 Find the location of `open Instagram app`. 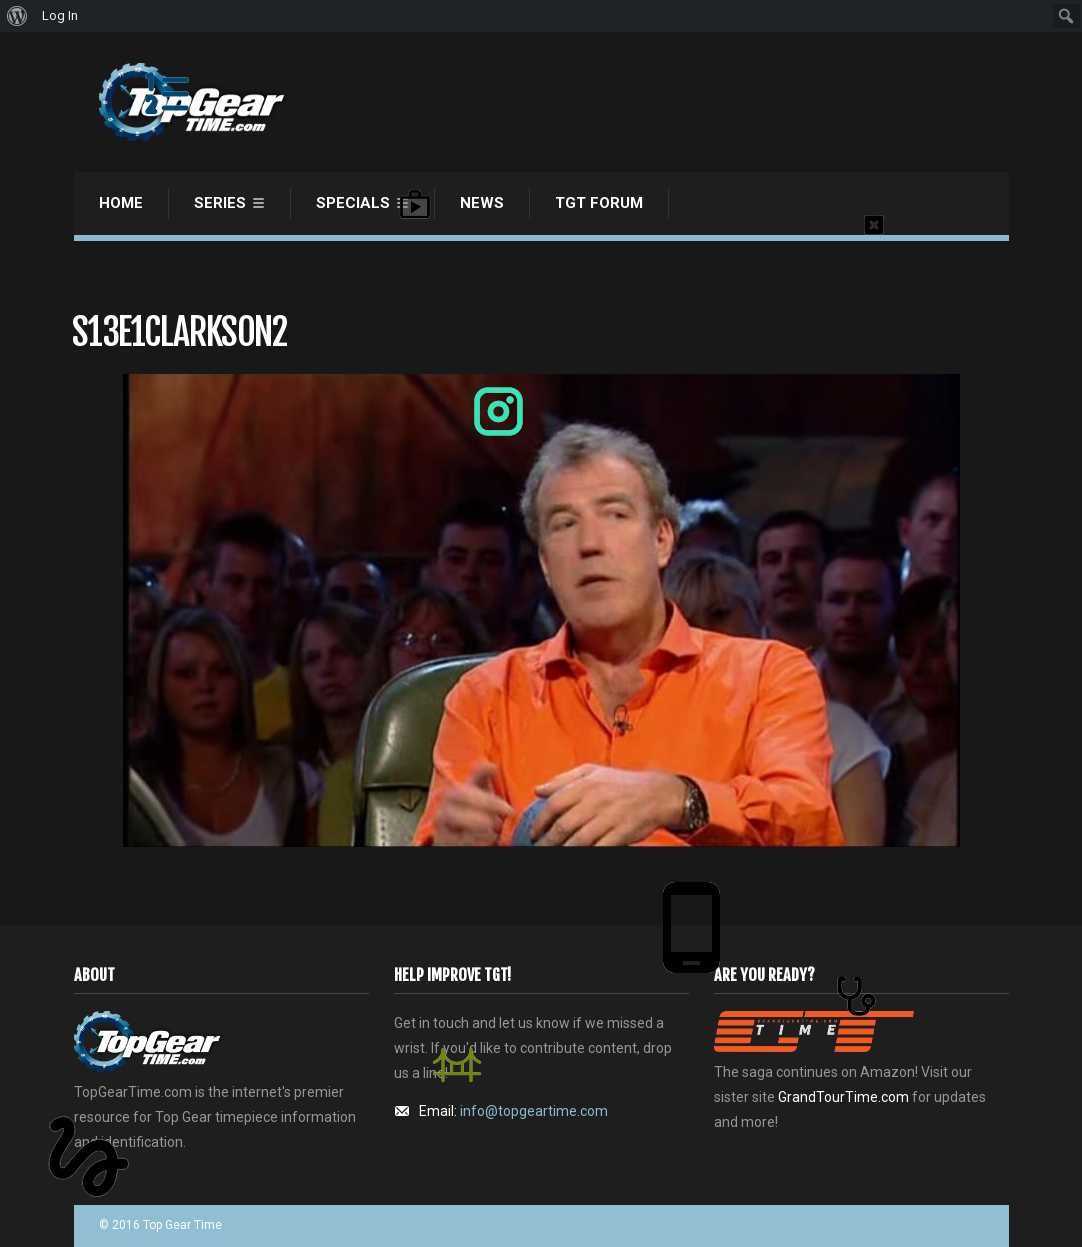

open Instagram app is located at coordinates (498, 411).